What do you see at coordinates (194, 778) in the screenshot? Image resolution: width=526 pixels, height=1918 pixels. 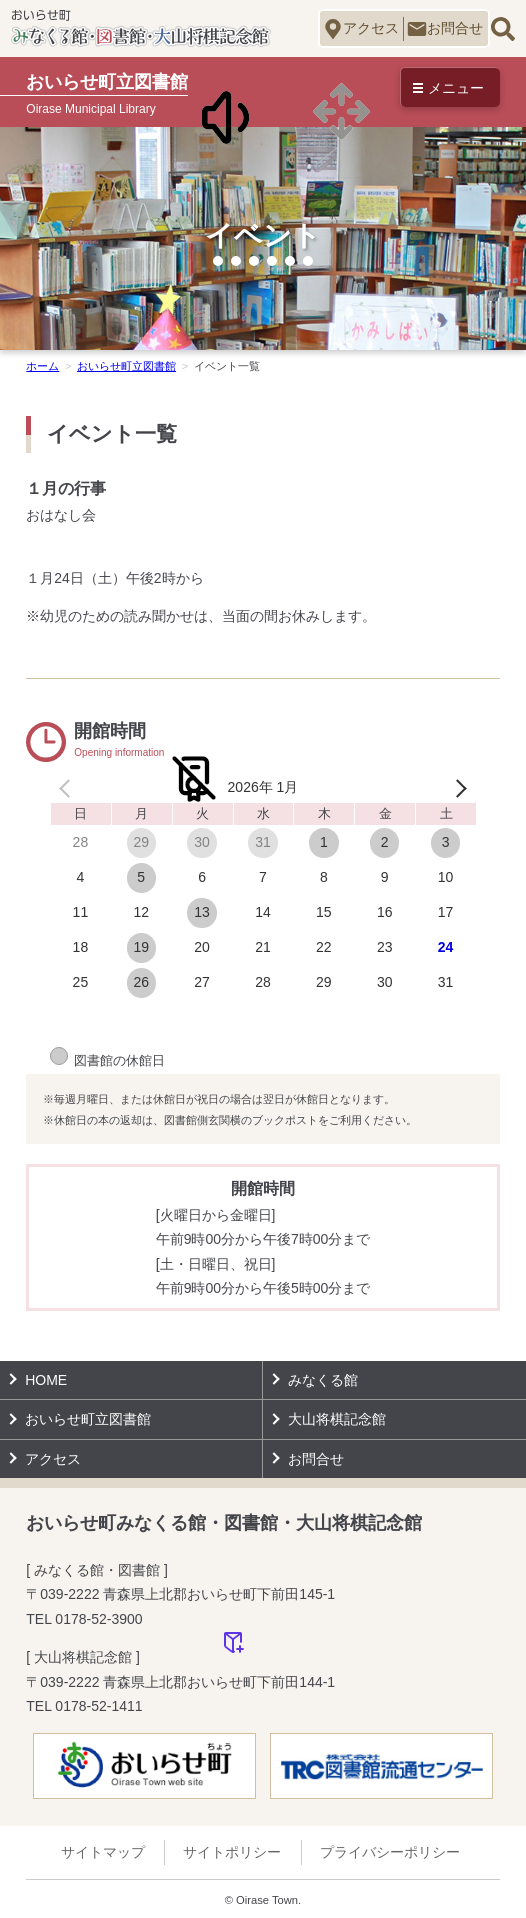 I see `certificate or credential unavailable` at bounding box center [194, 778].